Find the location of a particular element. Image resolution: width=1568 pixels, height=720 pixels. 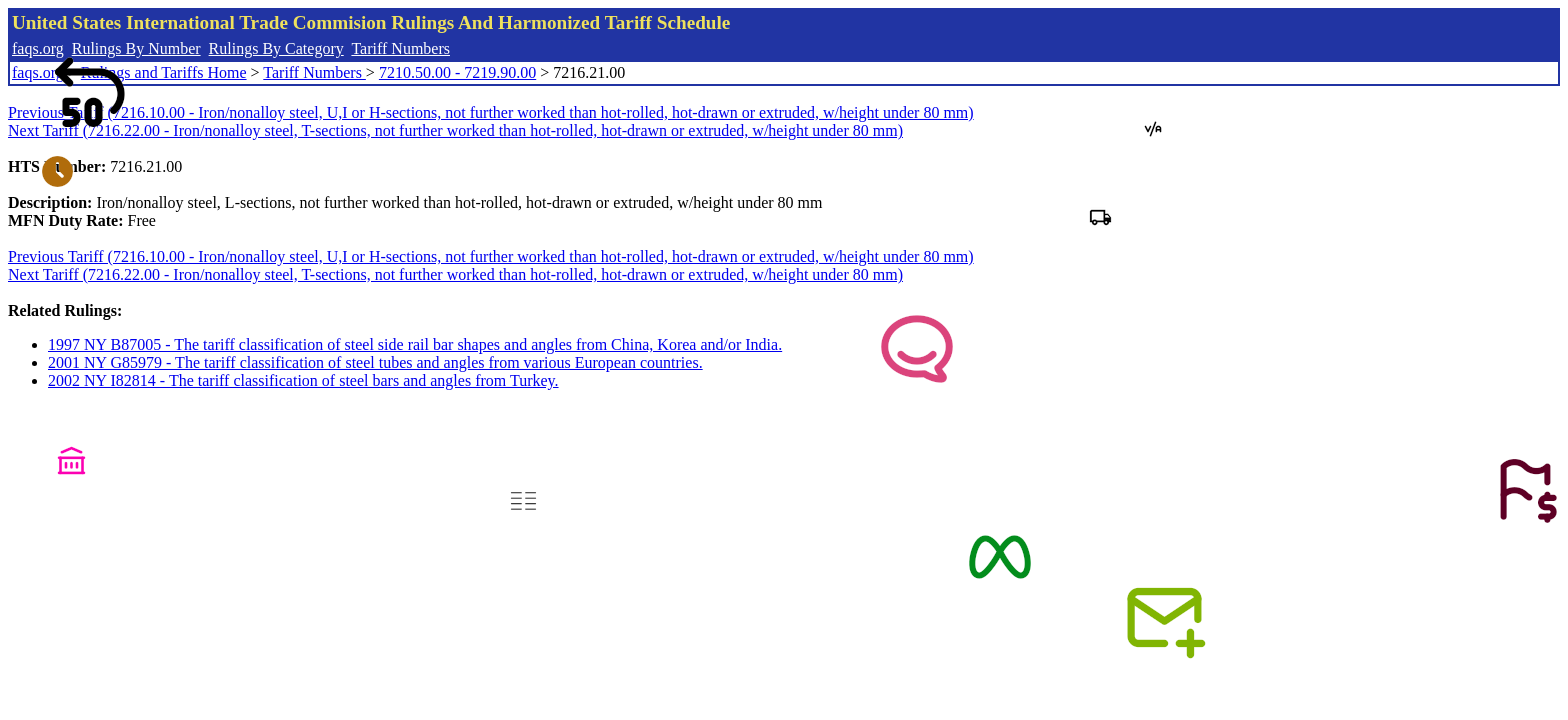

open HipChat messaging app is located at coordinates (917, 349).